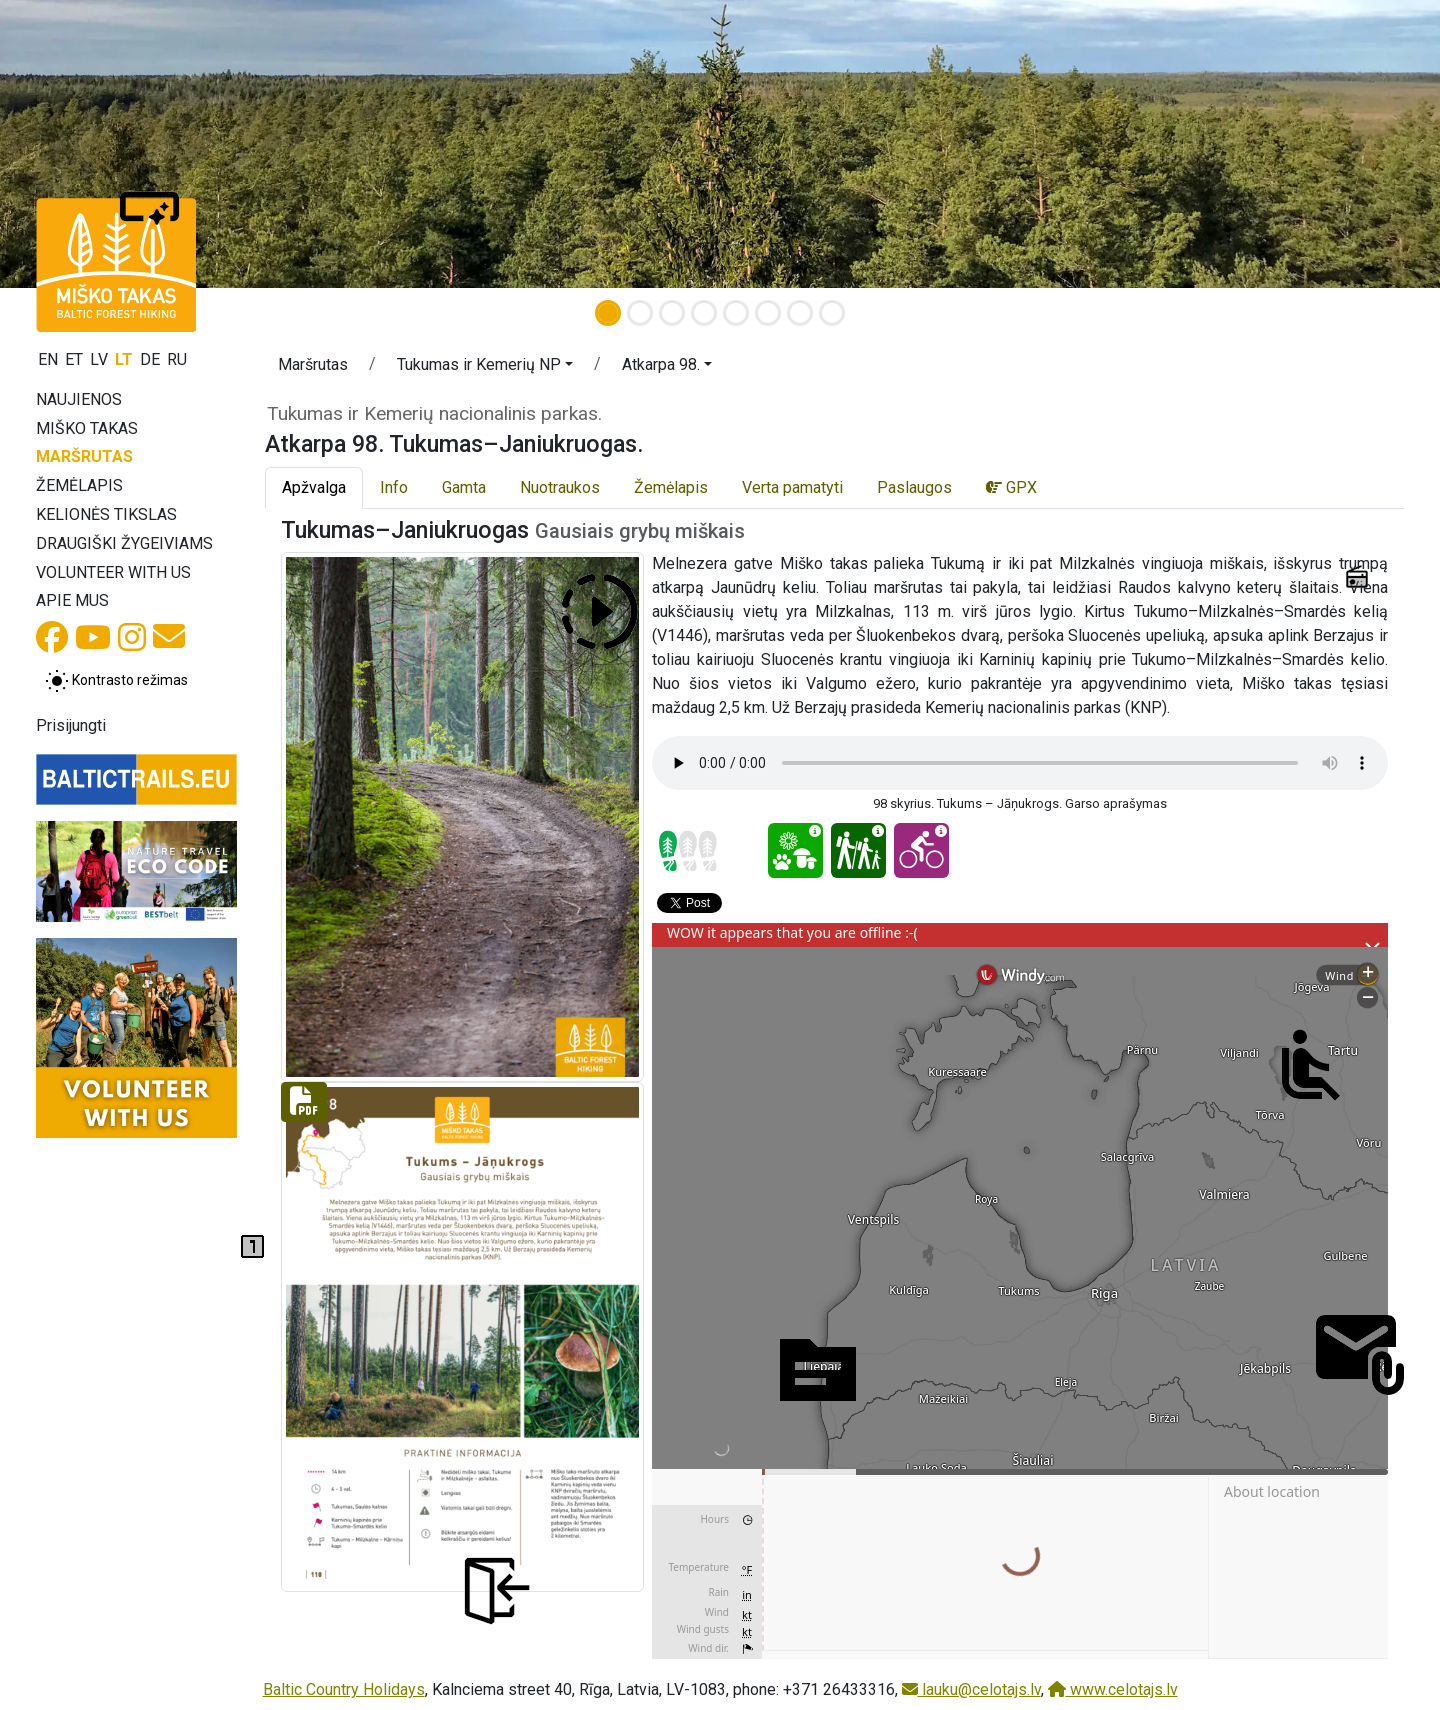  What do you see at coordinates (149, 206) in the screenshot?
I see `add a smart or AI-powered action button` at bounding box center [149, 206].